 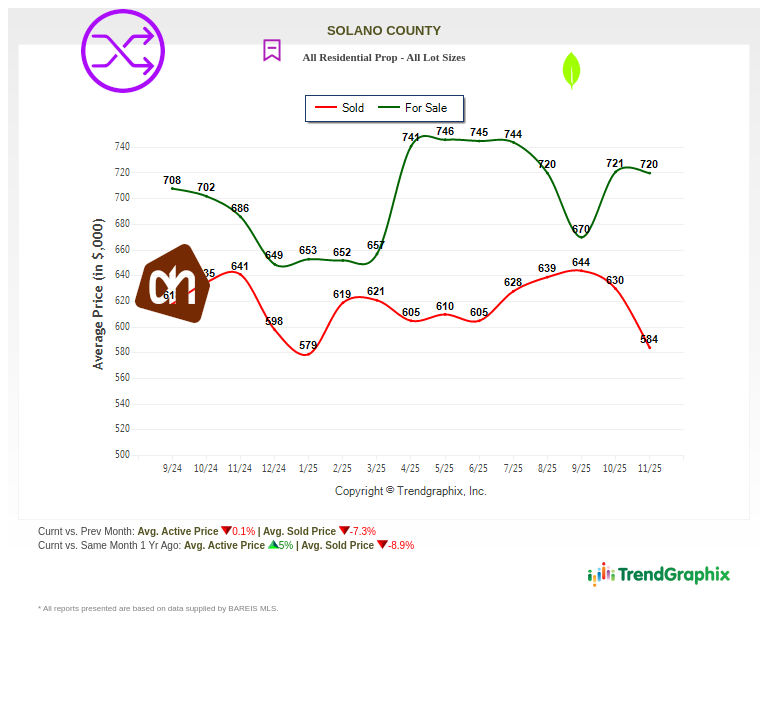 I want to click on changedetection app logo, so click(x=123, y=51).